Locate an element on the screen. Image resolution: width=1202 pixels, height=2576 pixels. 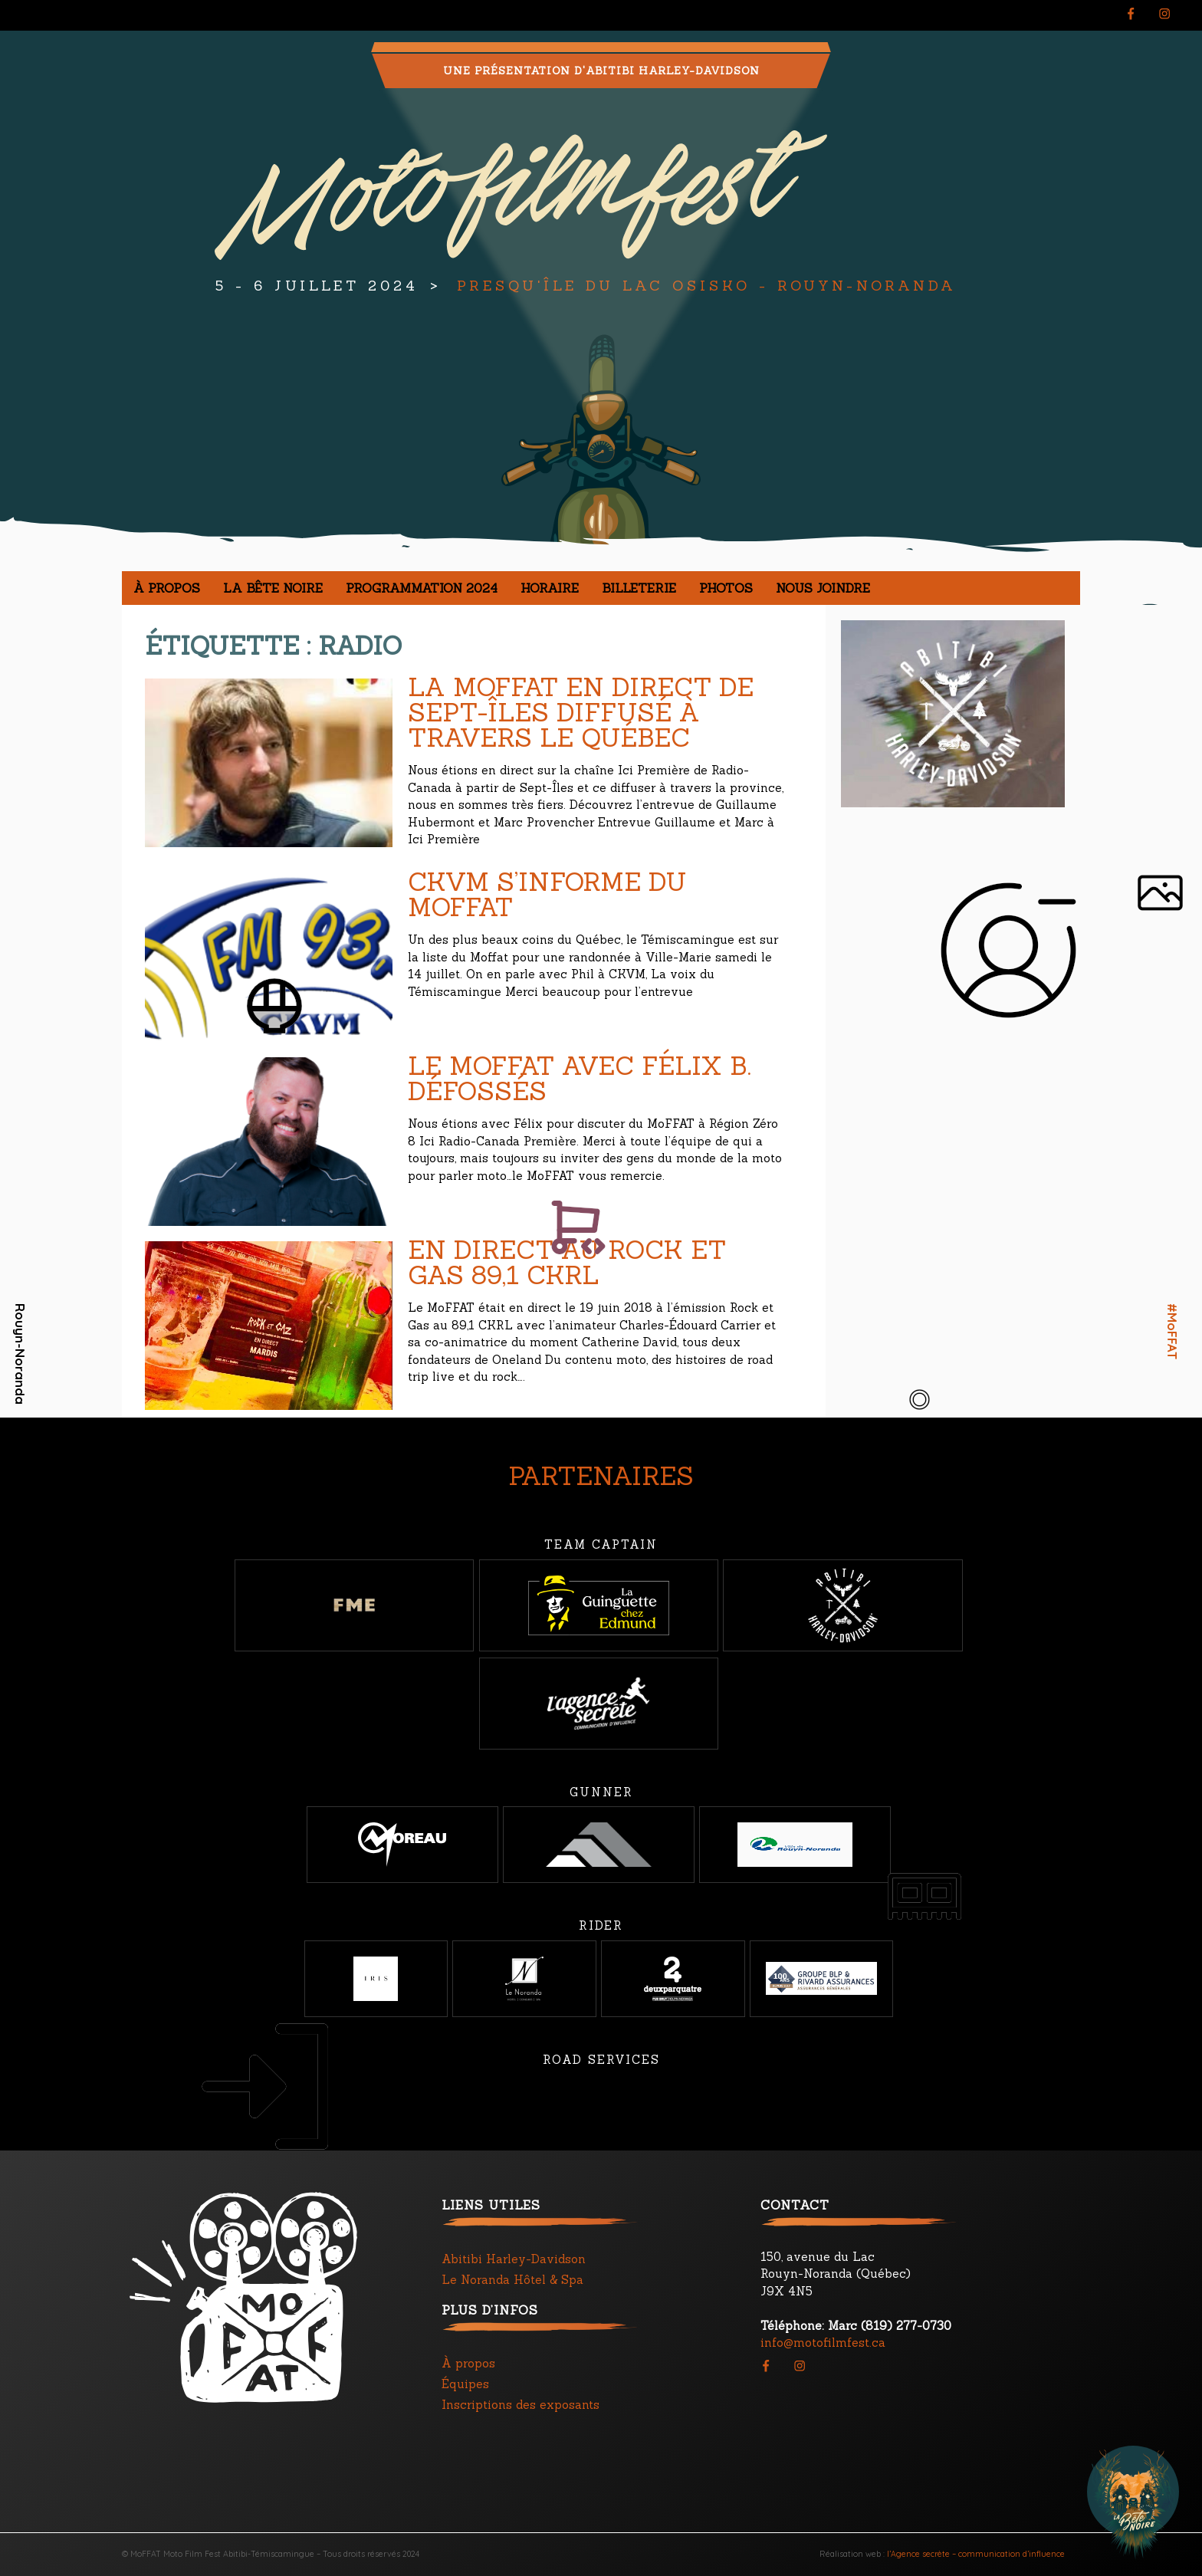
sign in to your account is located at coordinates (275, 2086).